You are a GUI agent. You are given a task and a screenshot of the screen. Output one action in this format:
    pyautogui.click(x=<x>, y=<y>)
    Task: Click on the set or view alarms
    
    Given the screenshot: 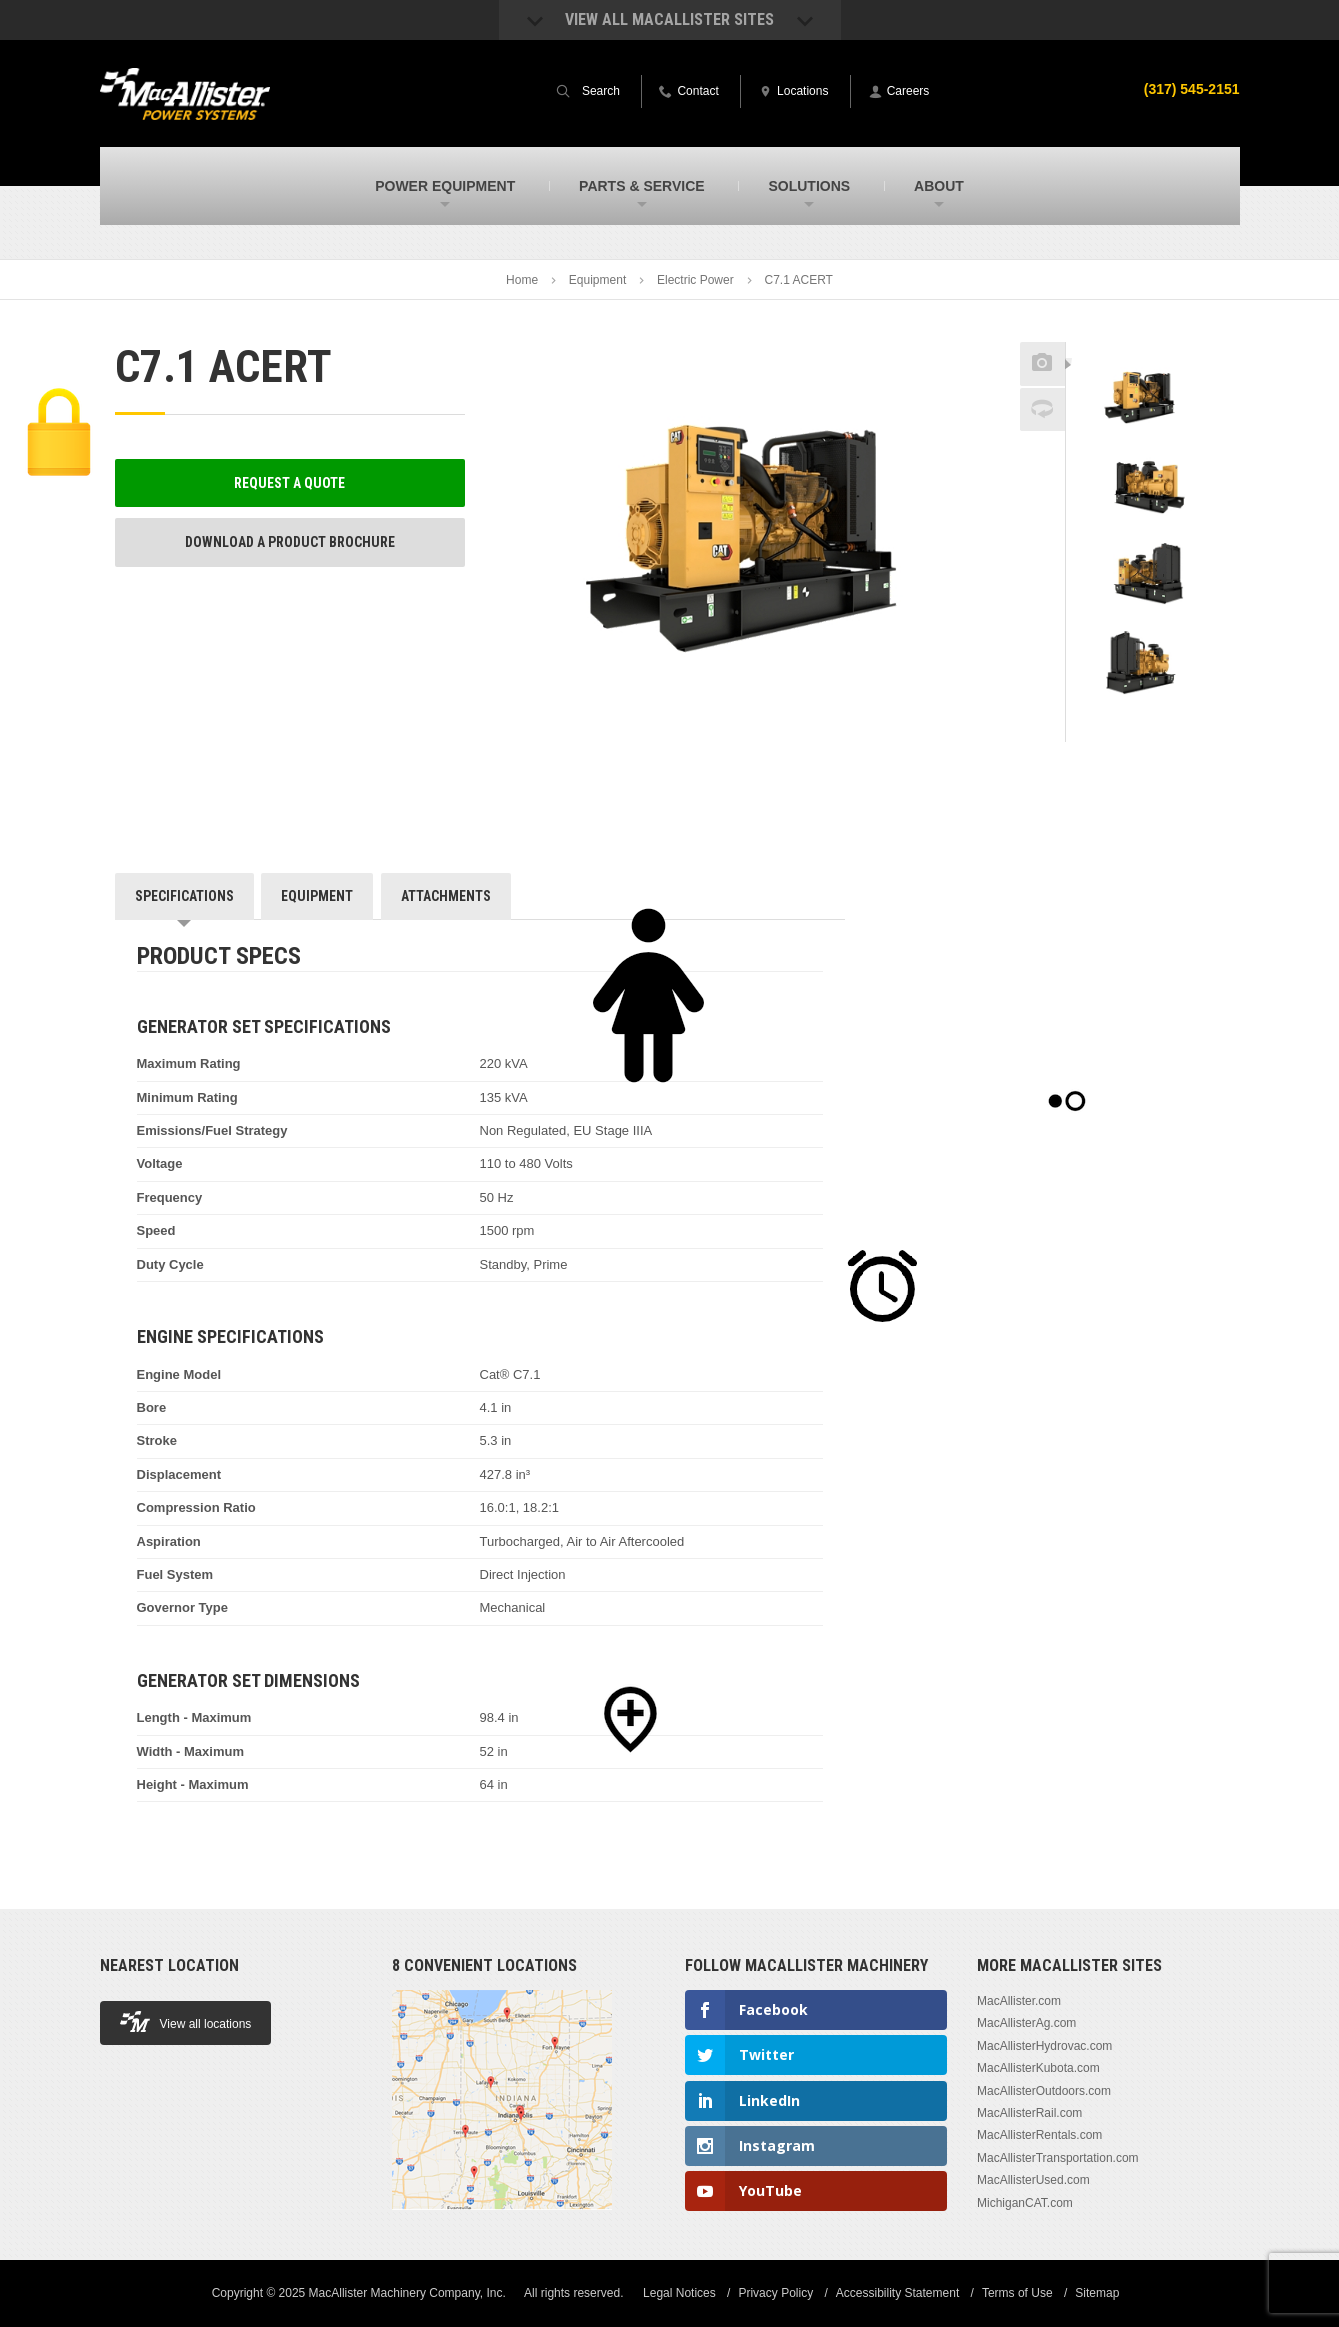 What is the action you would take?
    pyautogui.click(x=882, y=1285)
    